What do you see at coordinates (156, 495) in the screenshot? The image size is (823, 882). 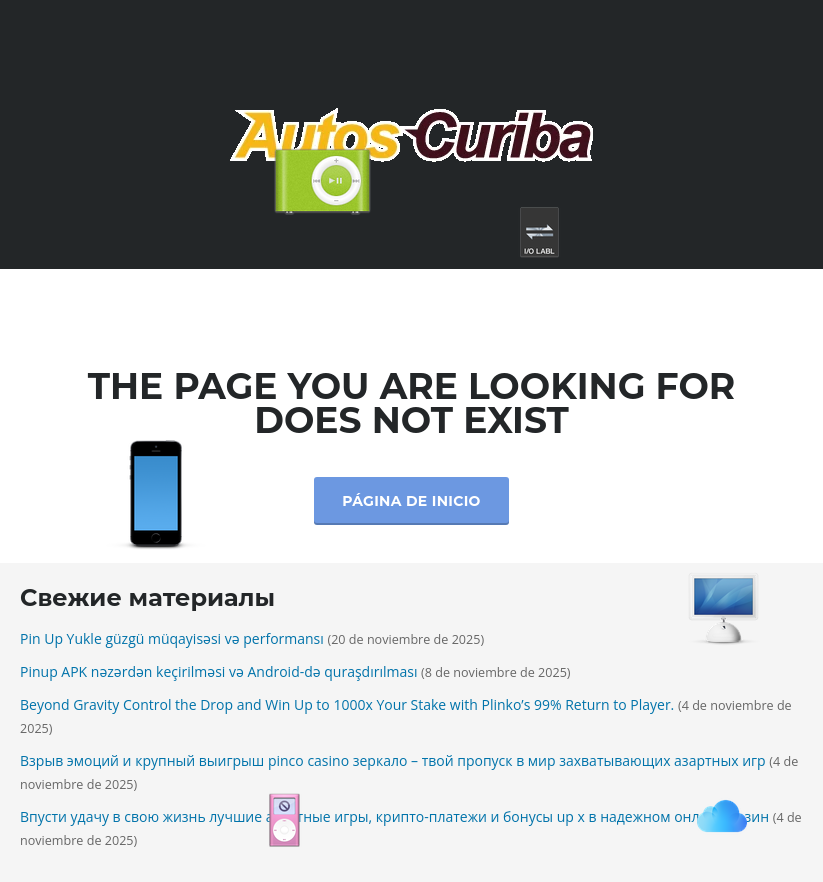 I see `connected iPhone device` at bounding box center [156, 495].